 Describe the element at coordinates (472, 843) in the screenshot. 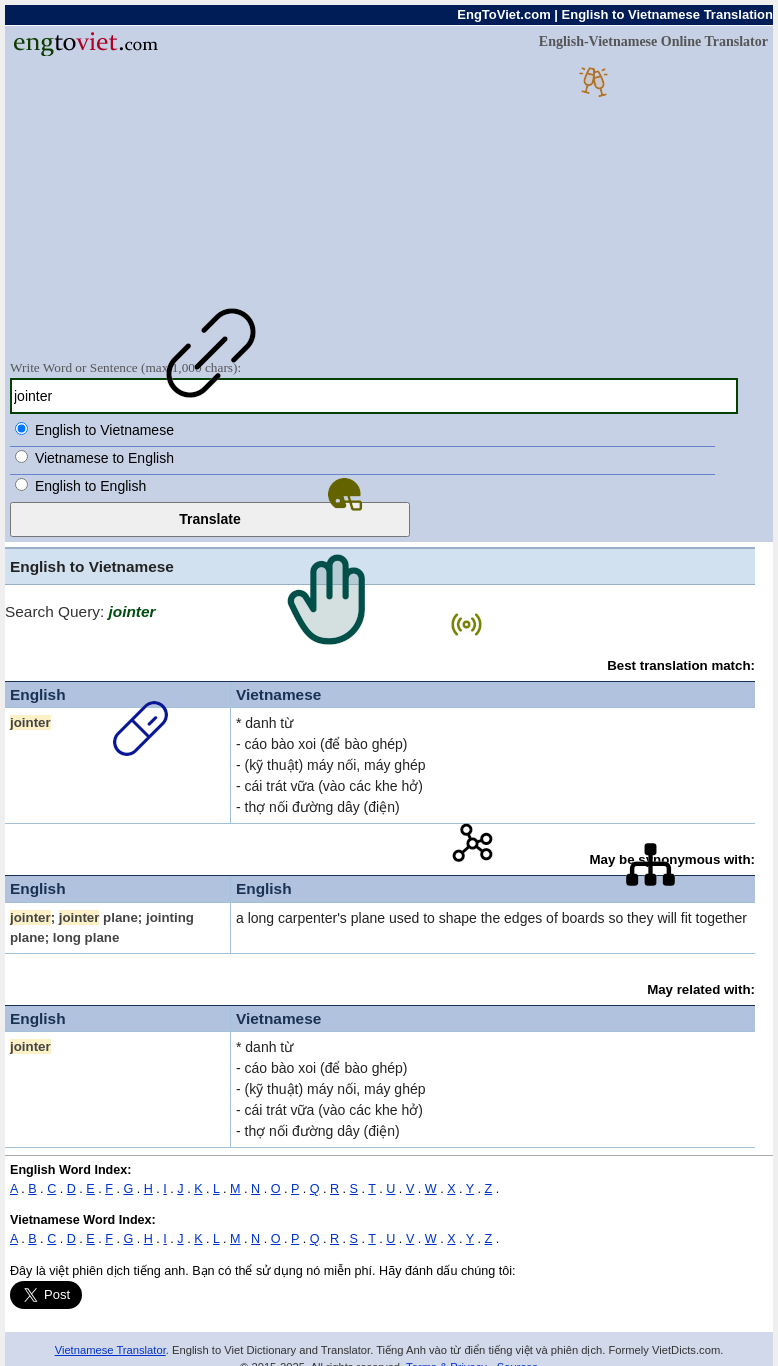

I see `view network graph or connections` at that location.